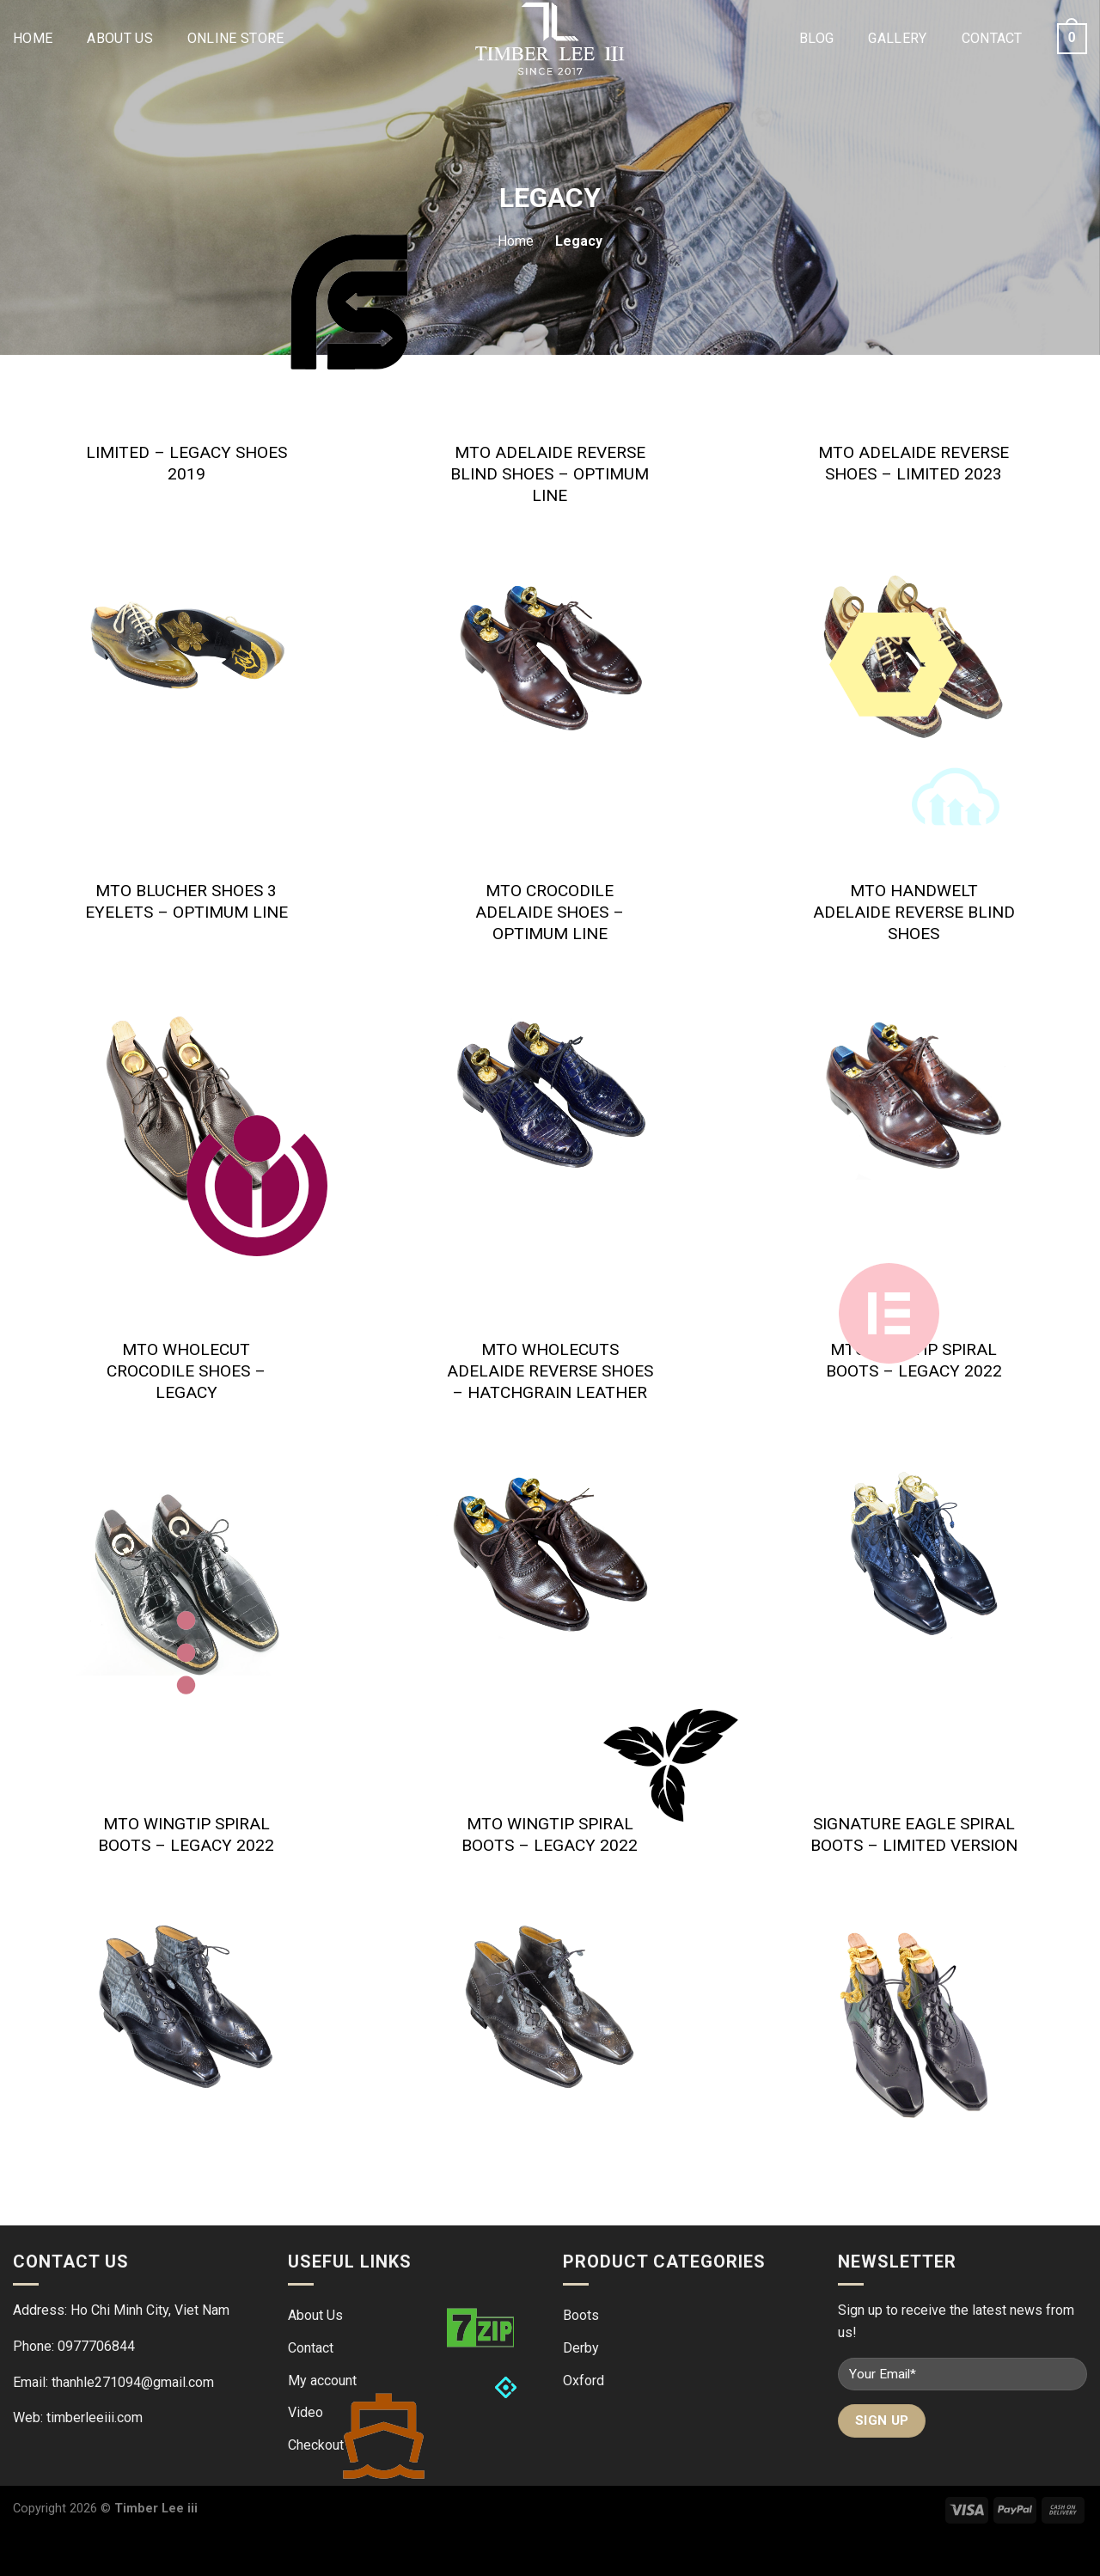 The image size is (1100, 2576). I want to click on 7-Zip file compression software logo, so click(480, 2328).